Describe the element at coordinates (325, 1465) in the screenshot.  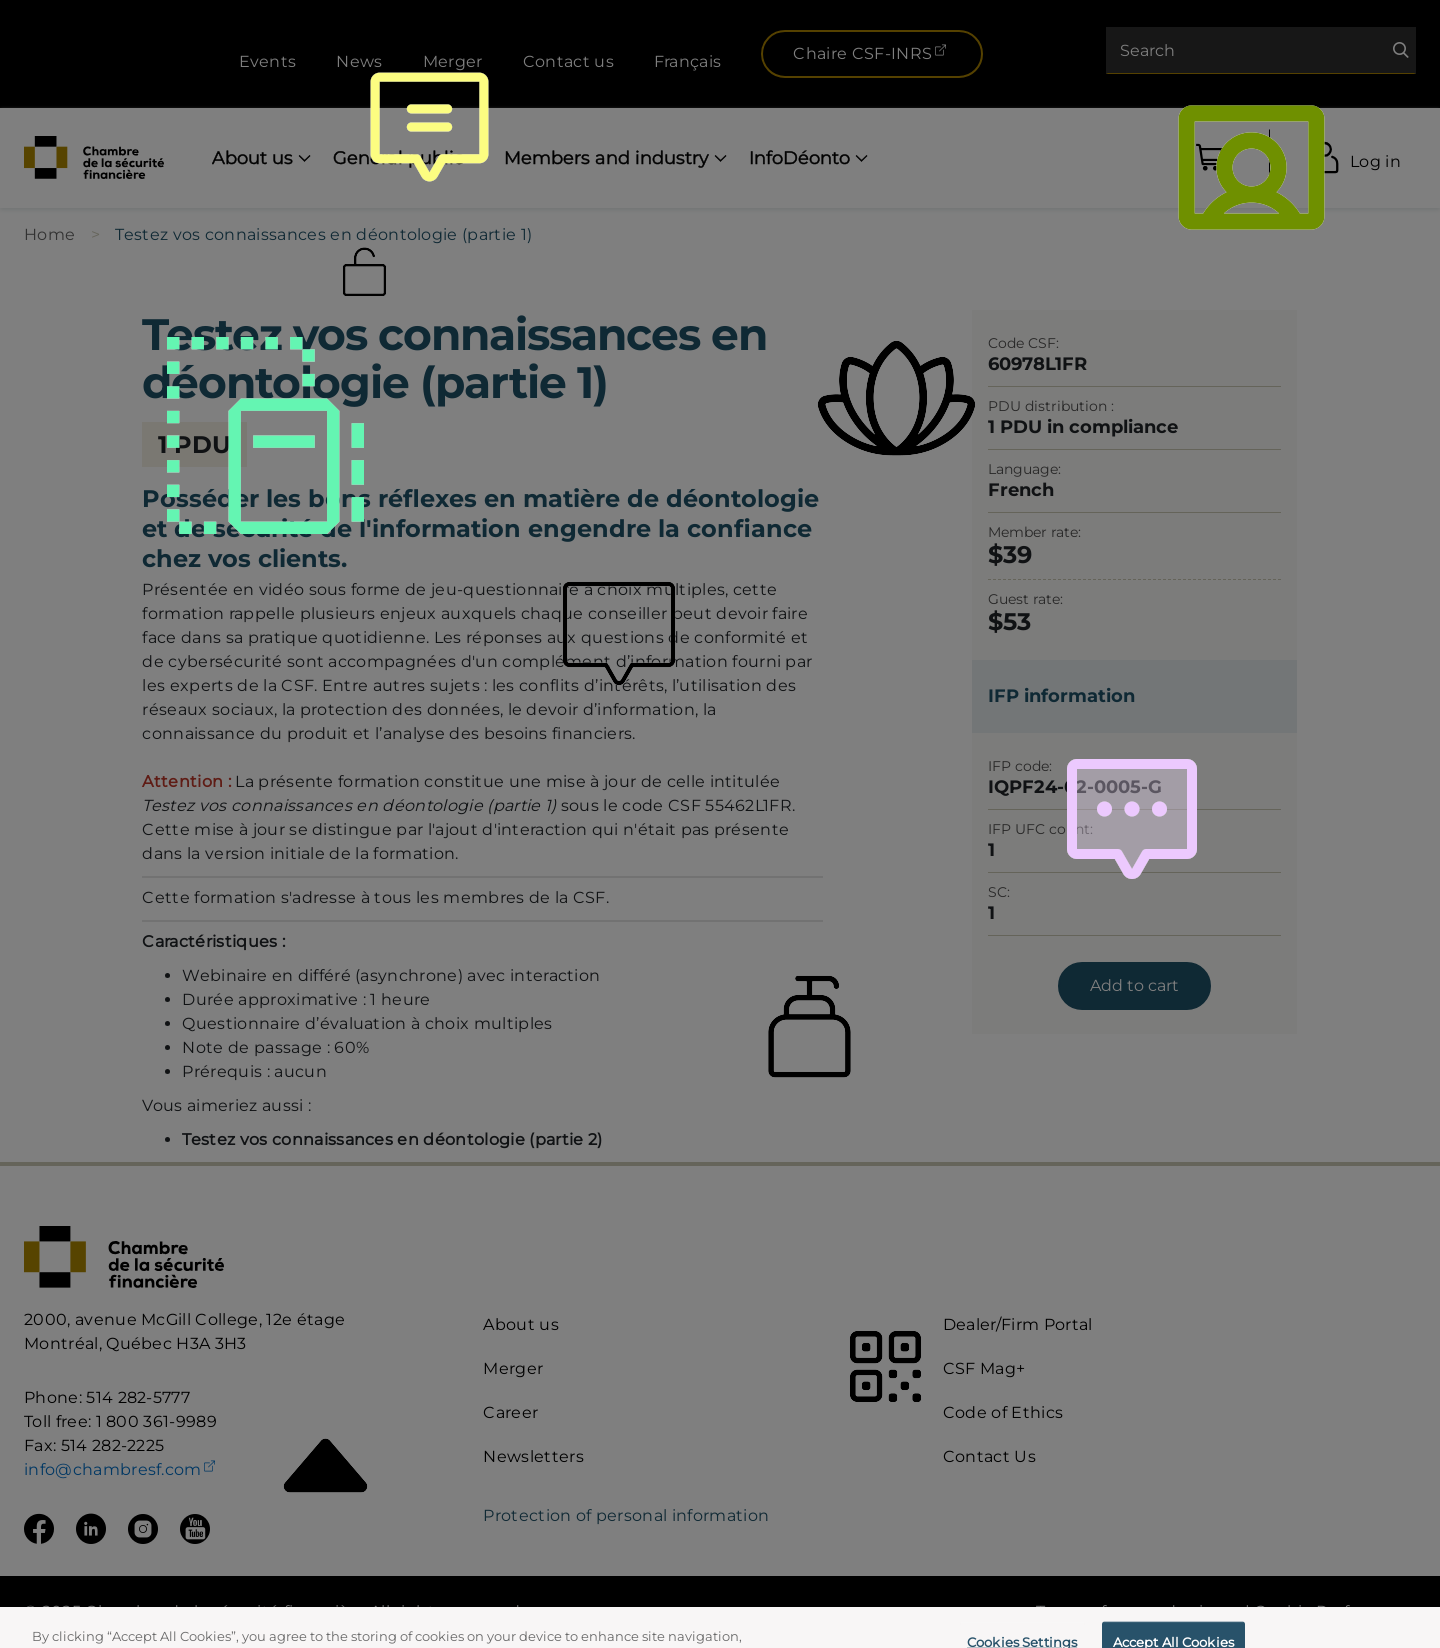
I see `collapse an expanded section` at that location.